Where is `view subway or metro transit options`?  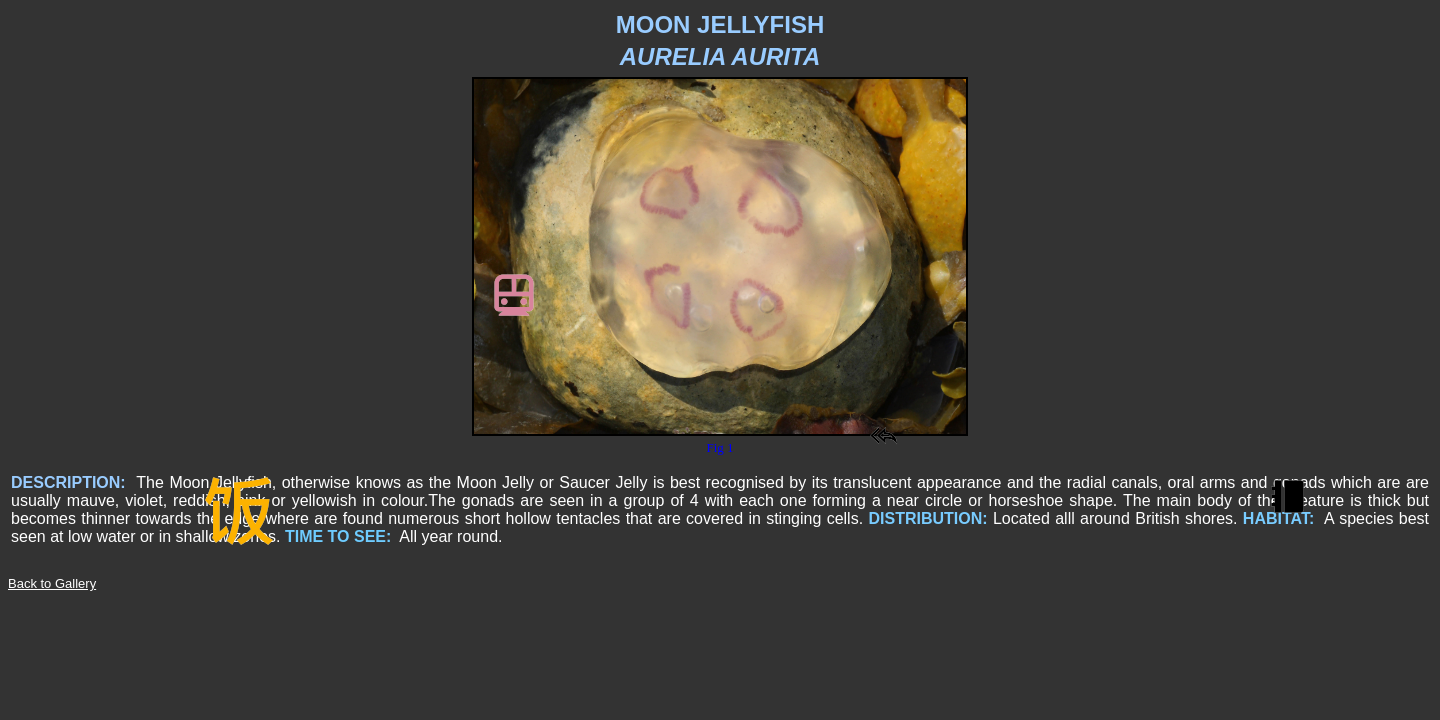 view subway or metro transit options is located at coordinates (514, 294).